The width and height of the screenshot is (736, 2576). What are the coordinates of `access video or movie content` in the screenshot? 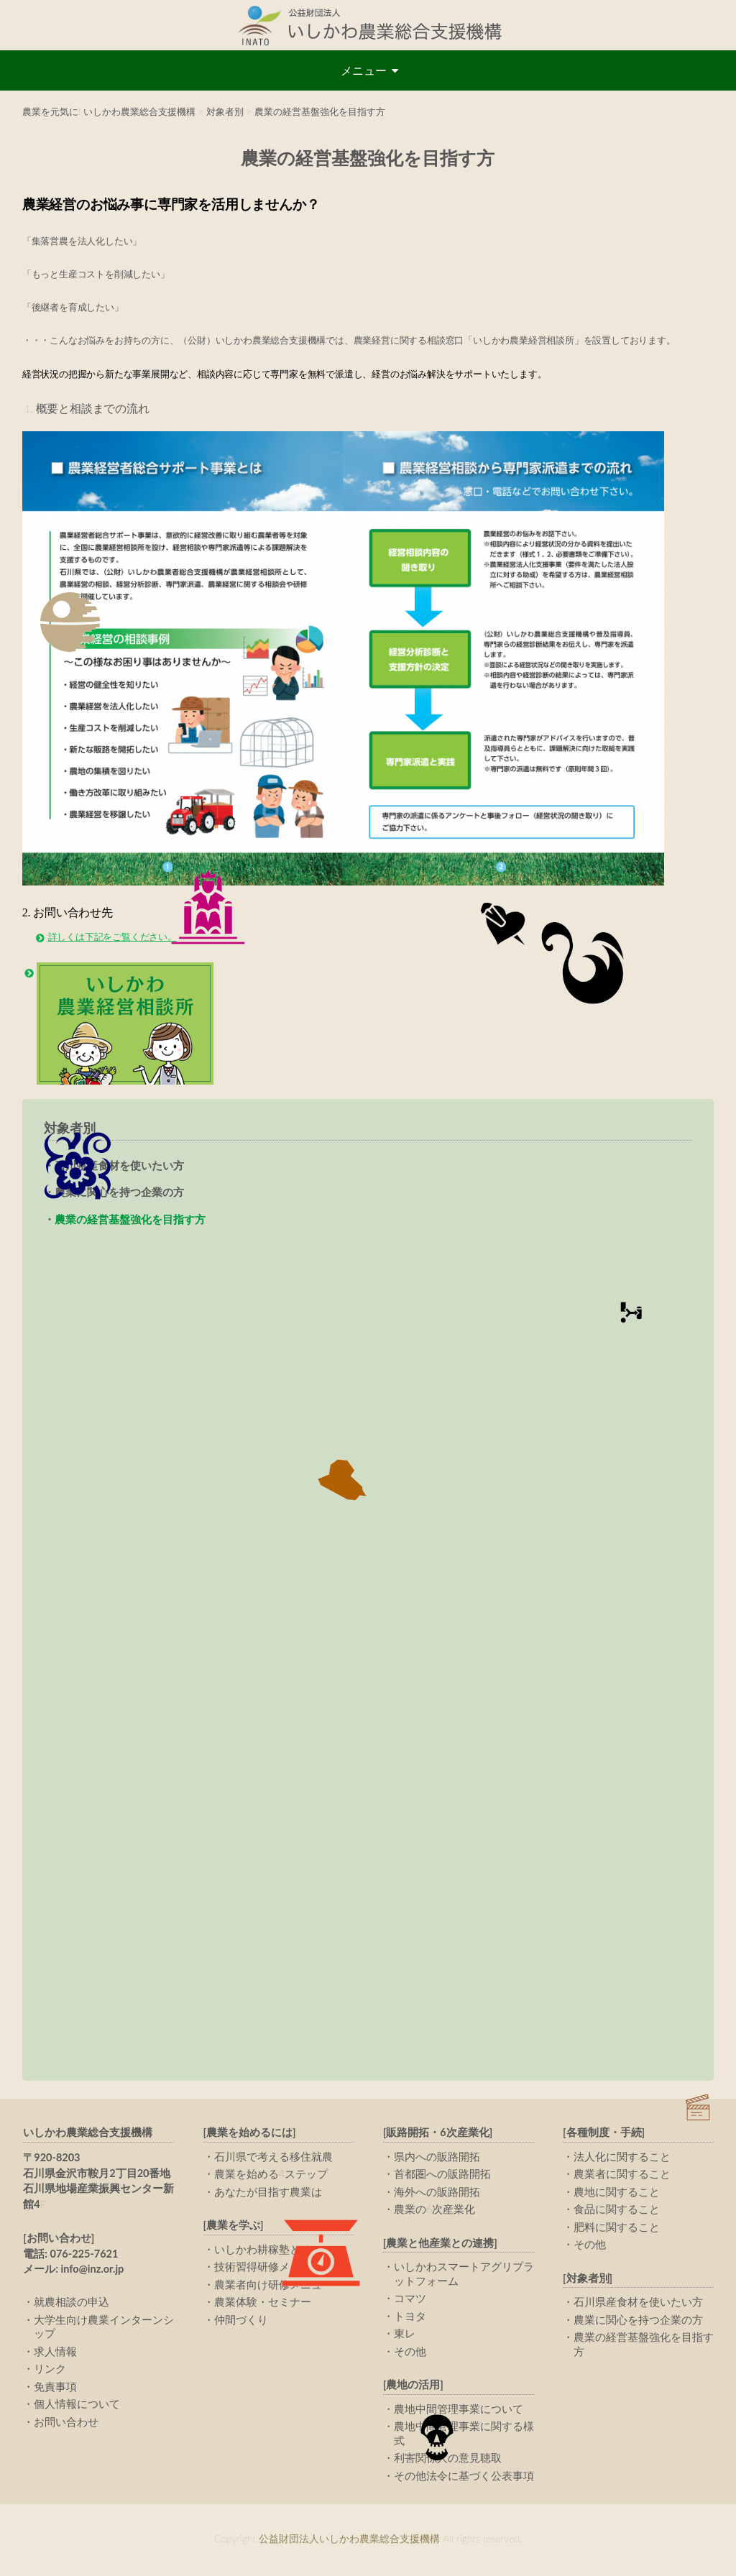 It's located at (698, 2107).